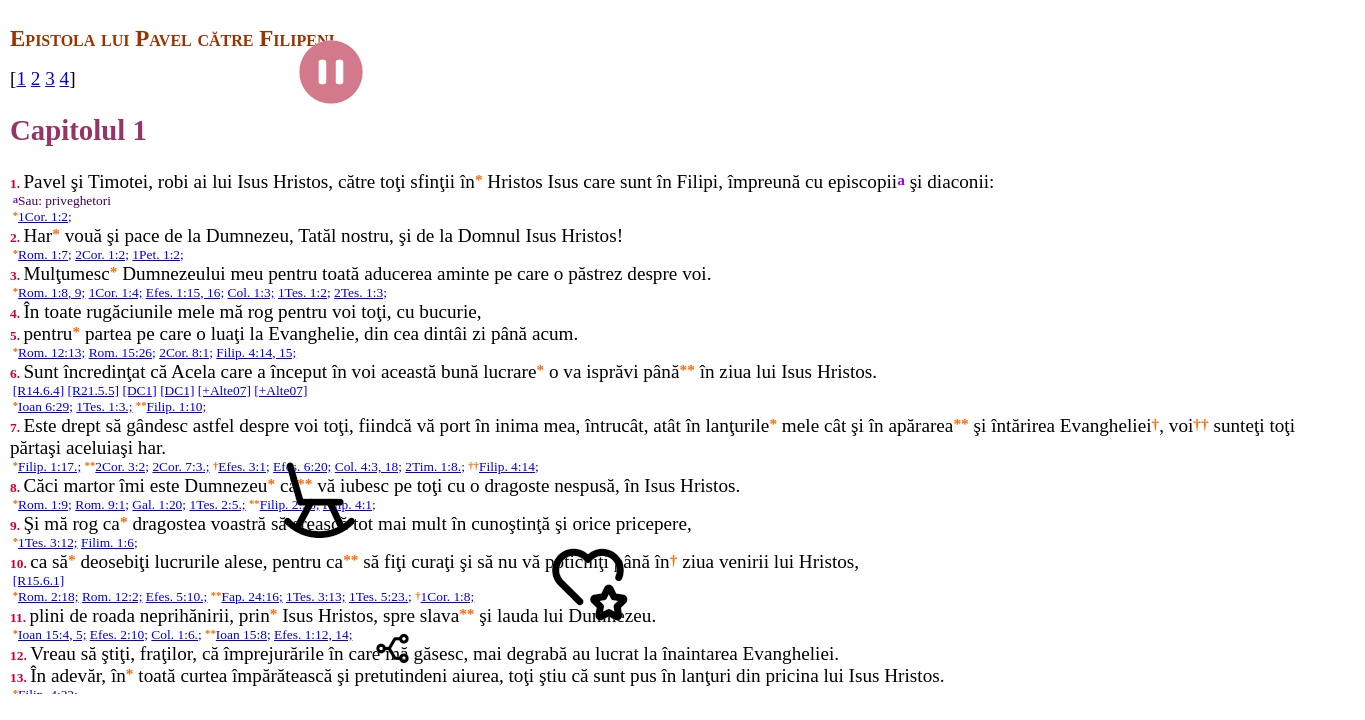 Image resolution: width=1365 pixels, height=720 pixels. What do you see at coordinates (588, 581) in the screenshot?
I see `add item to favorites with priority rating` at bounding box center [588, 581].